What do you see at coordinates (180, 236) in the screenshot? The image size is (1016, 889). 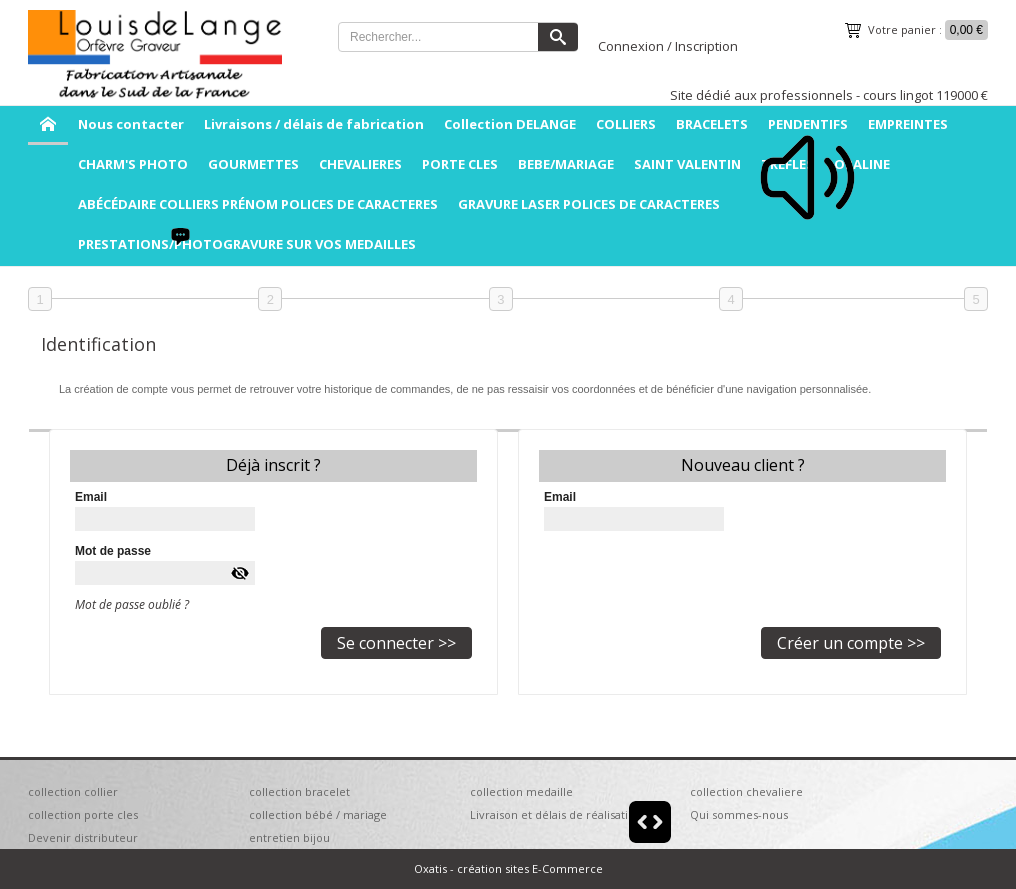 I see `open chat or messaging` at bounding box center [180, 236].